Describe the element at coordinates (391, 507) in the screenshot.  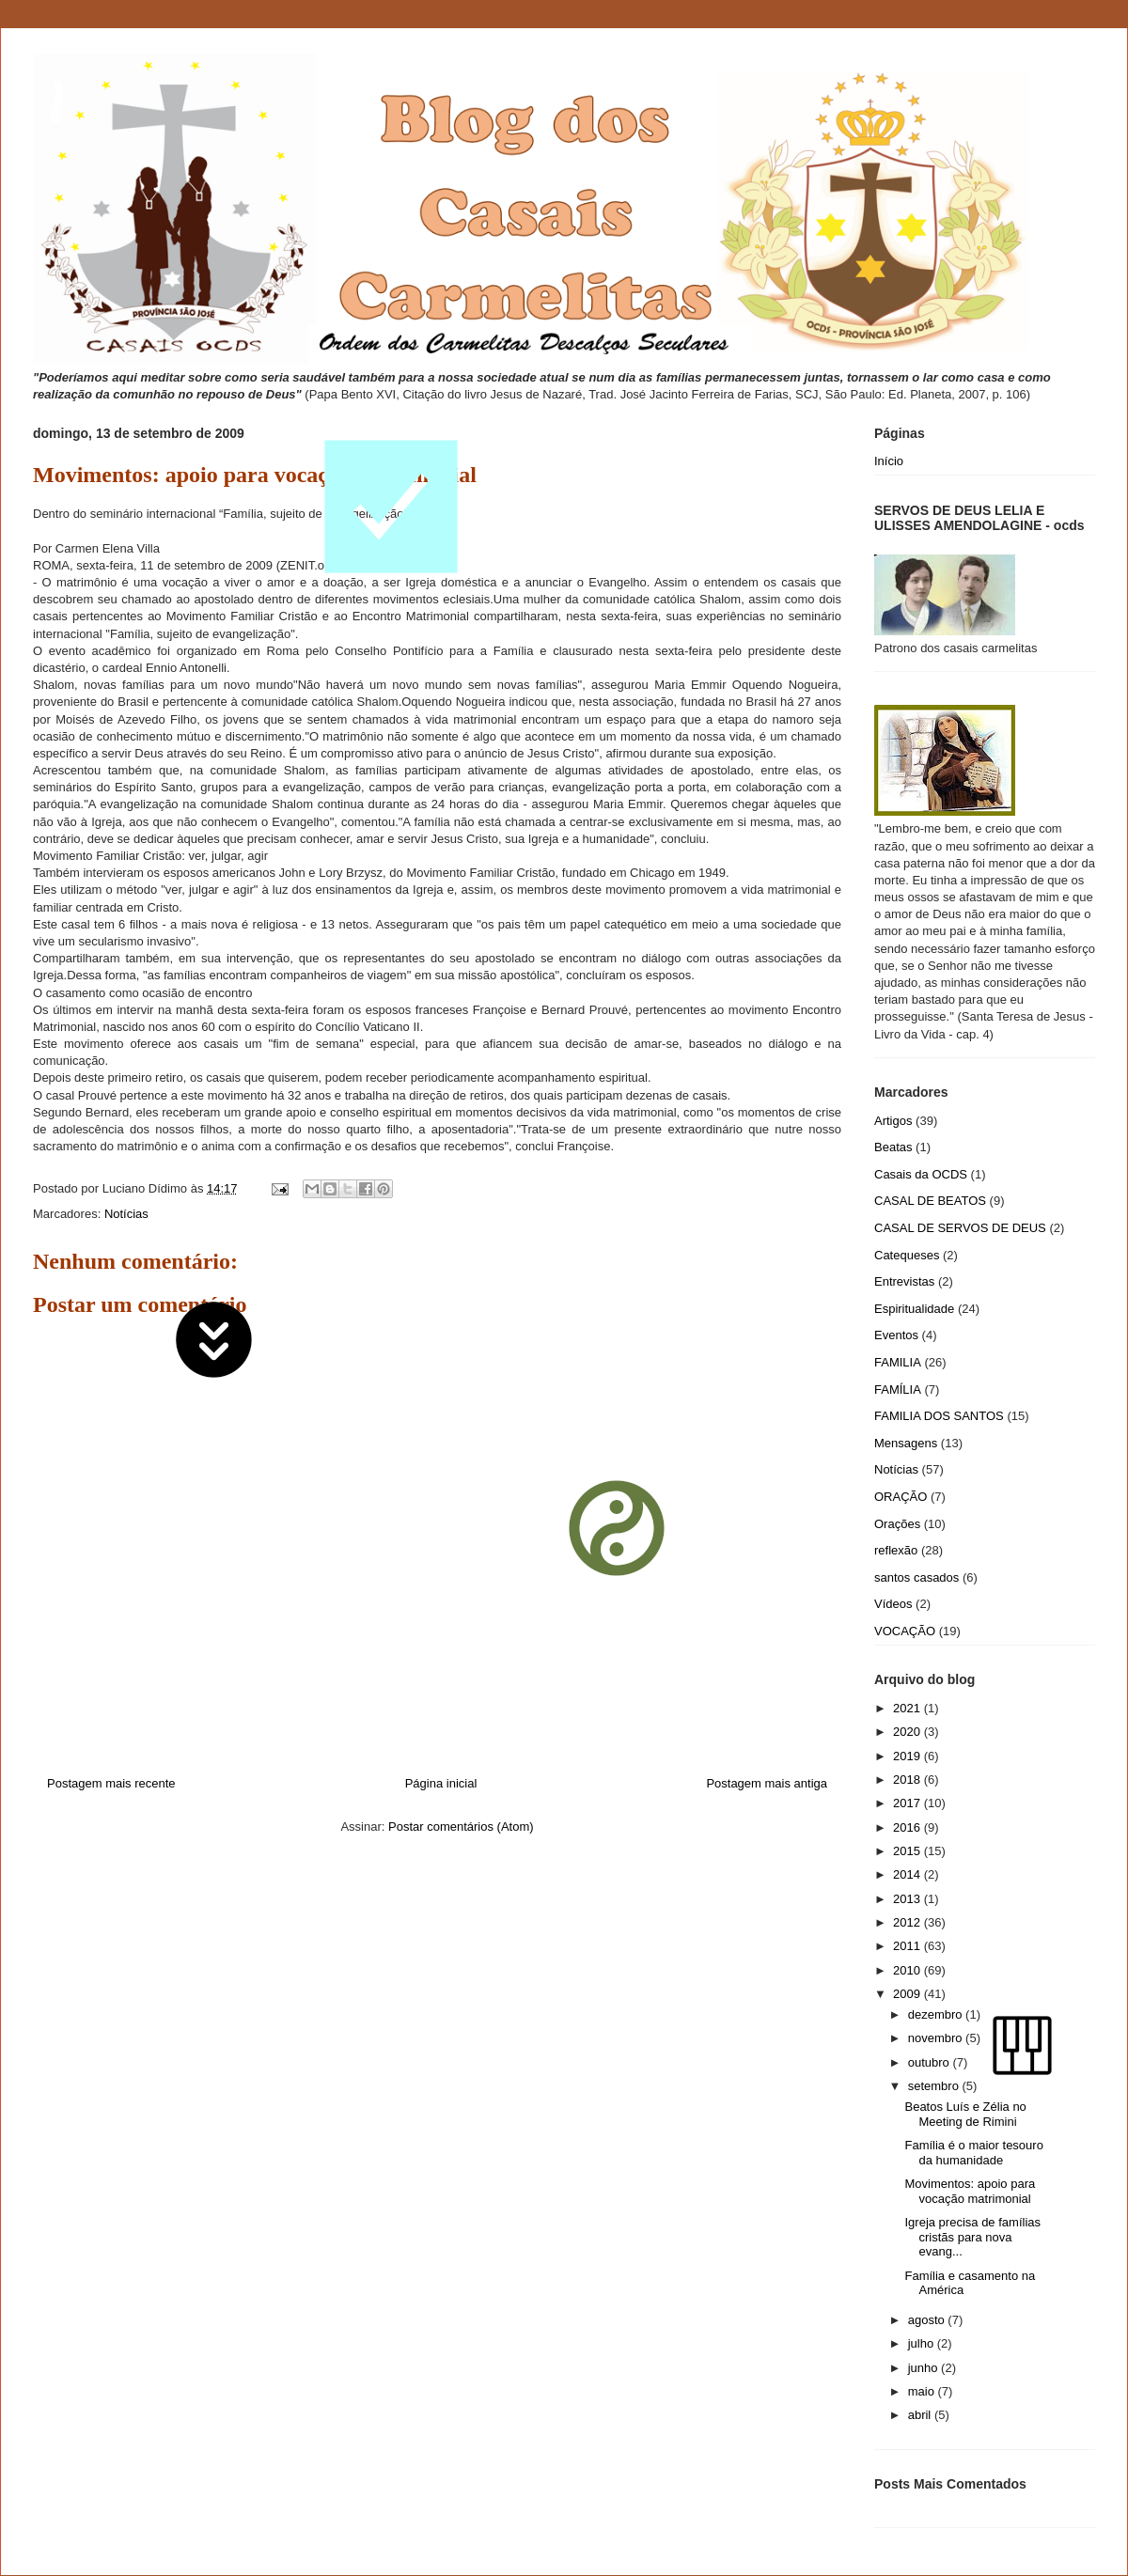
I see `indicates a selected or completed item` at that location.